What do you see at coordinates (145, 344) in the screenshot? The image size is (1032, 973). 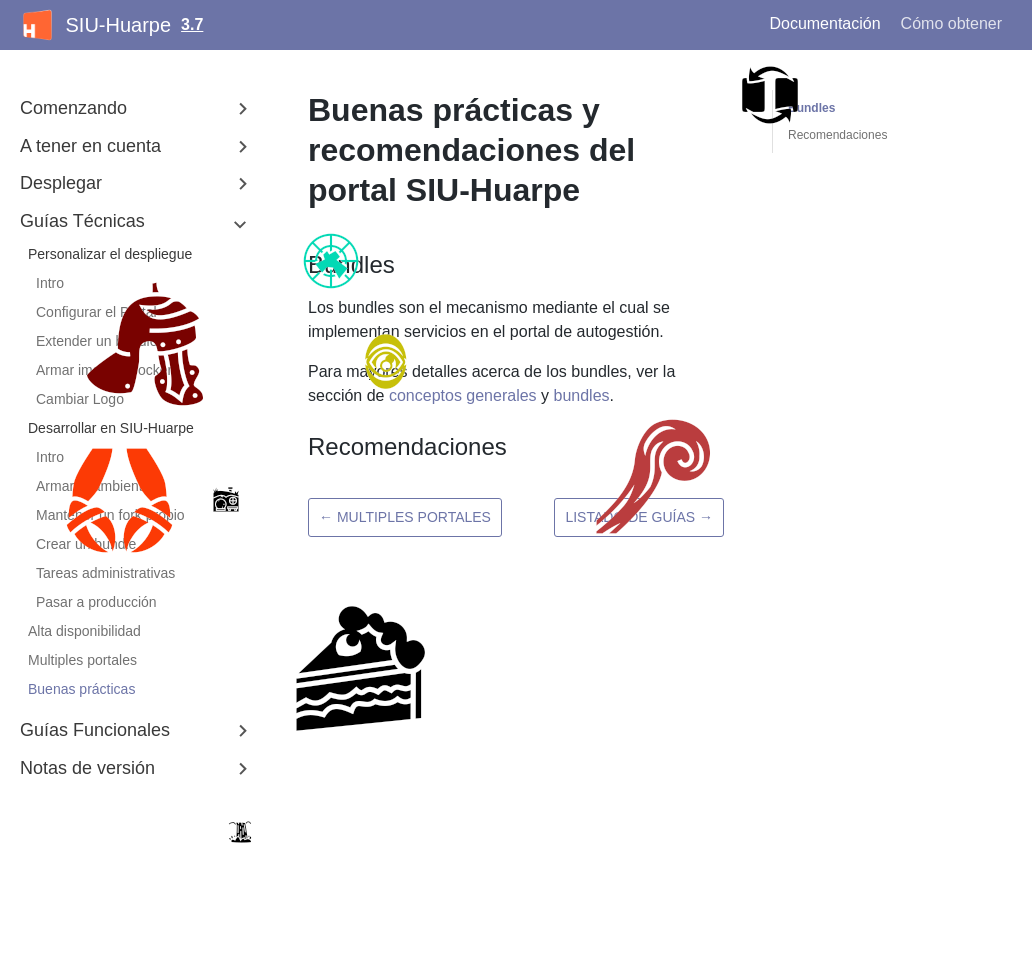 I see `select roman soldier or centurion character class` at bounding box center [145, 344].